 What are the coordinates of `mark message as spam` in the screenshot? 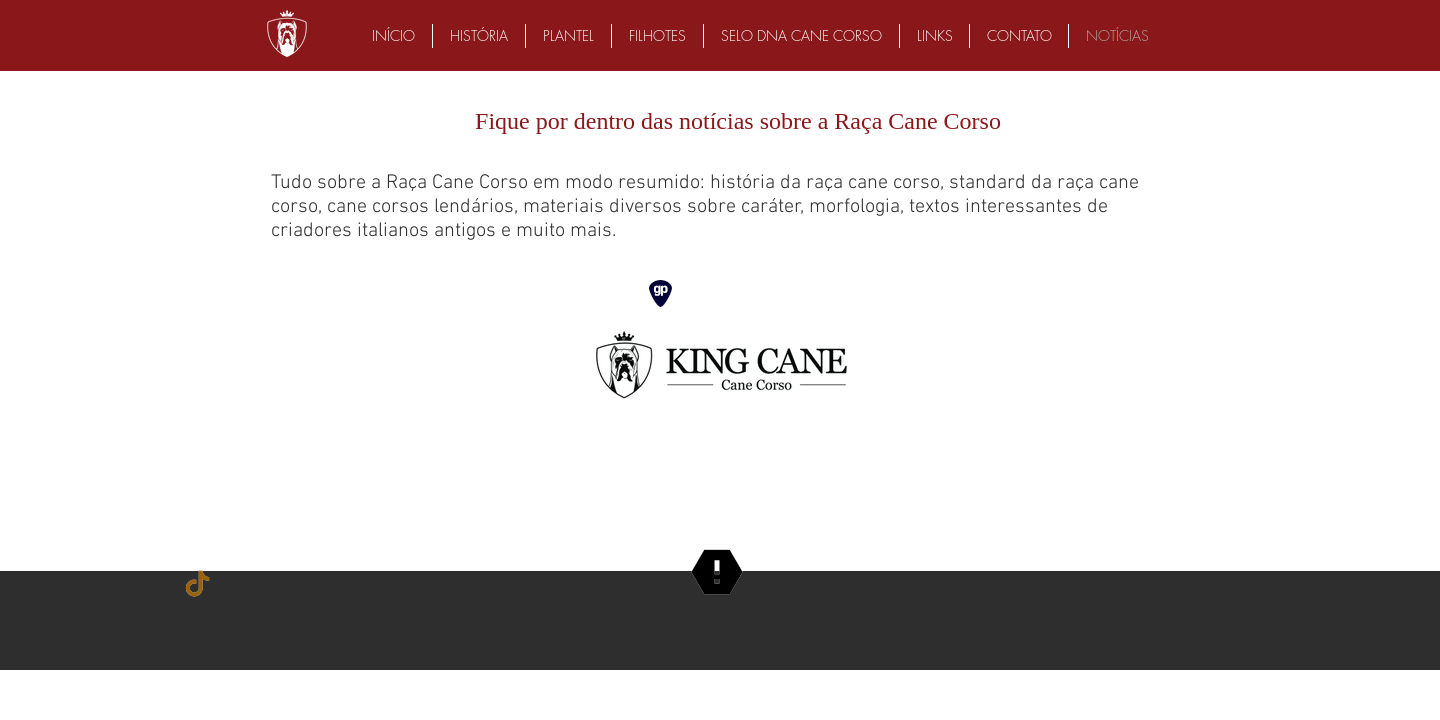 It's located at (717, 572).